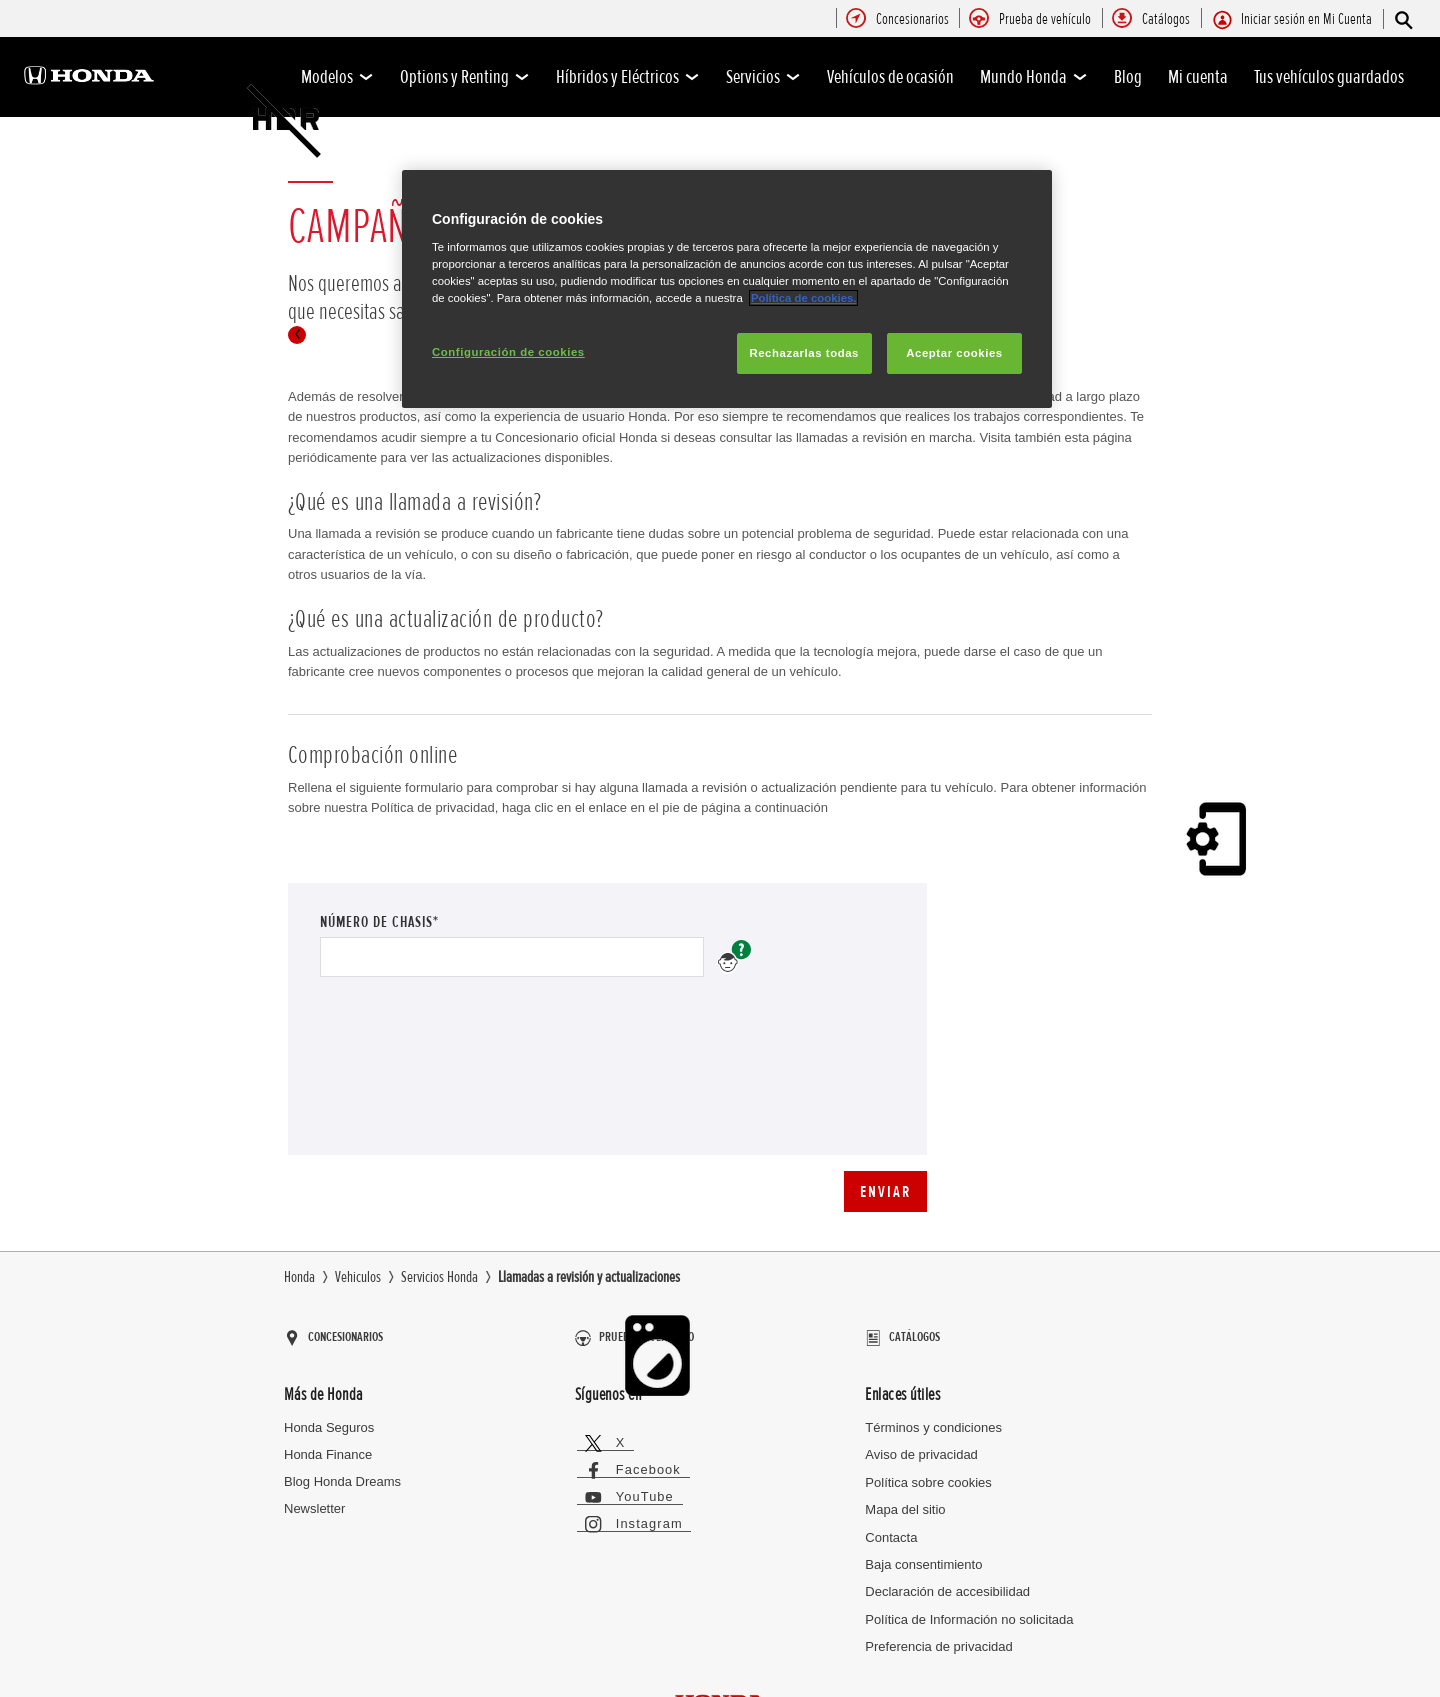 Image resolution: width=1440 pixels, height=1697 pixels. What do you see at coordinates (286, 119) in the screenshot?
I see `disable HDR mode in camera settings` at bounding box center [286, 119].